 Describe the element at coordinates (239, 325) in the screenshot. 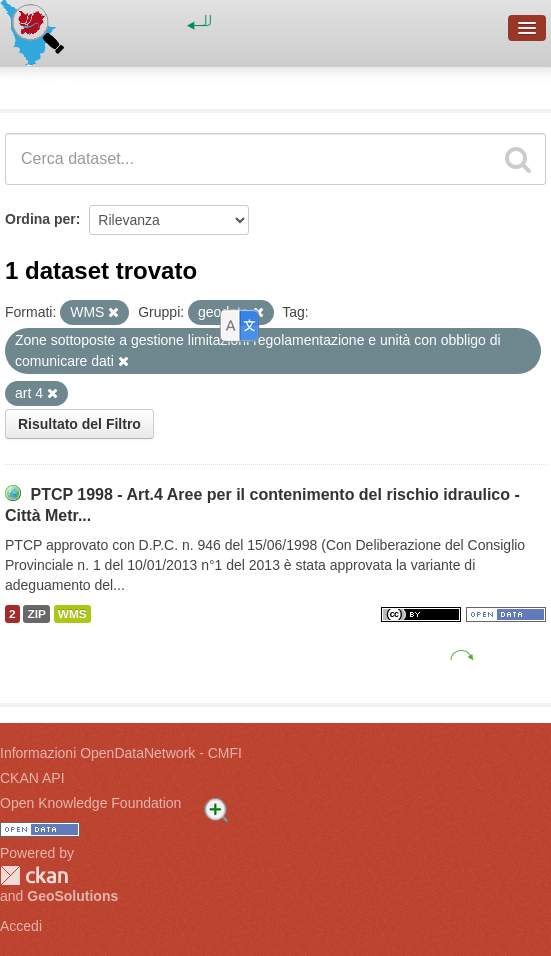

I see `access language and translation settings` at that location.